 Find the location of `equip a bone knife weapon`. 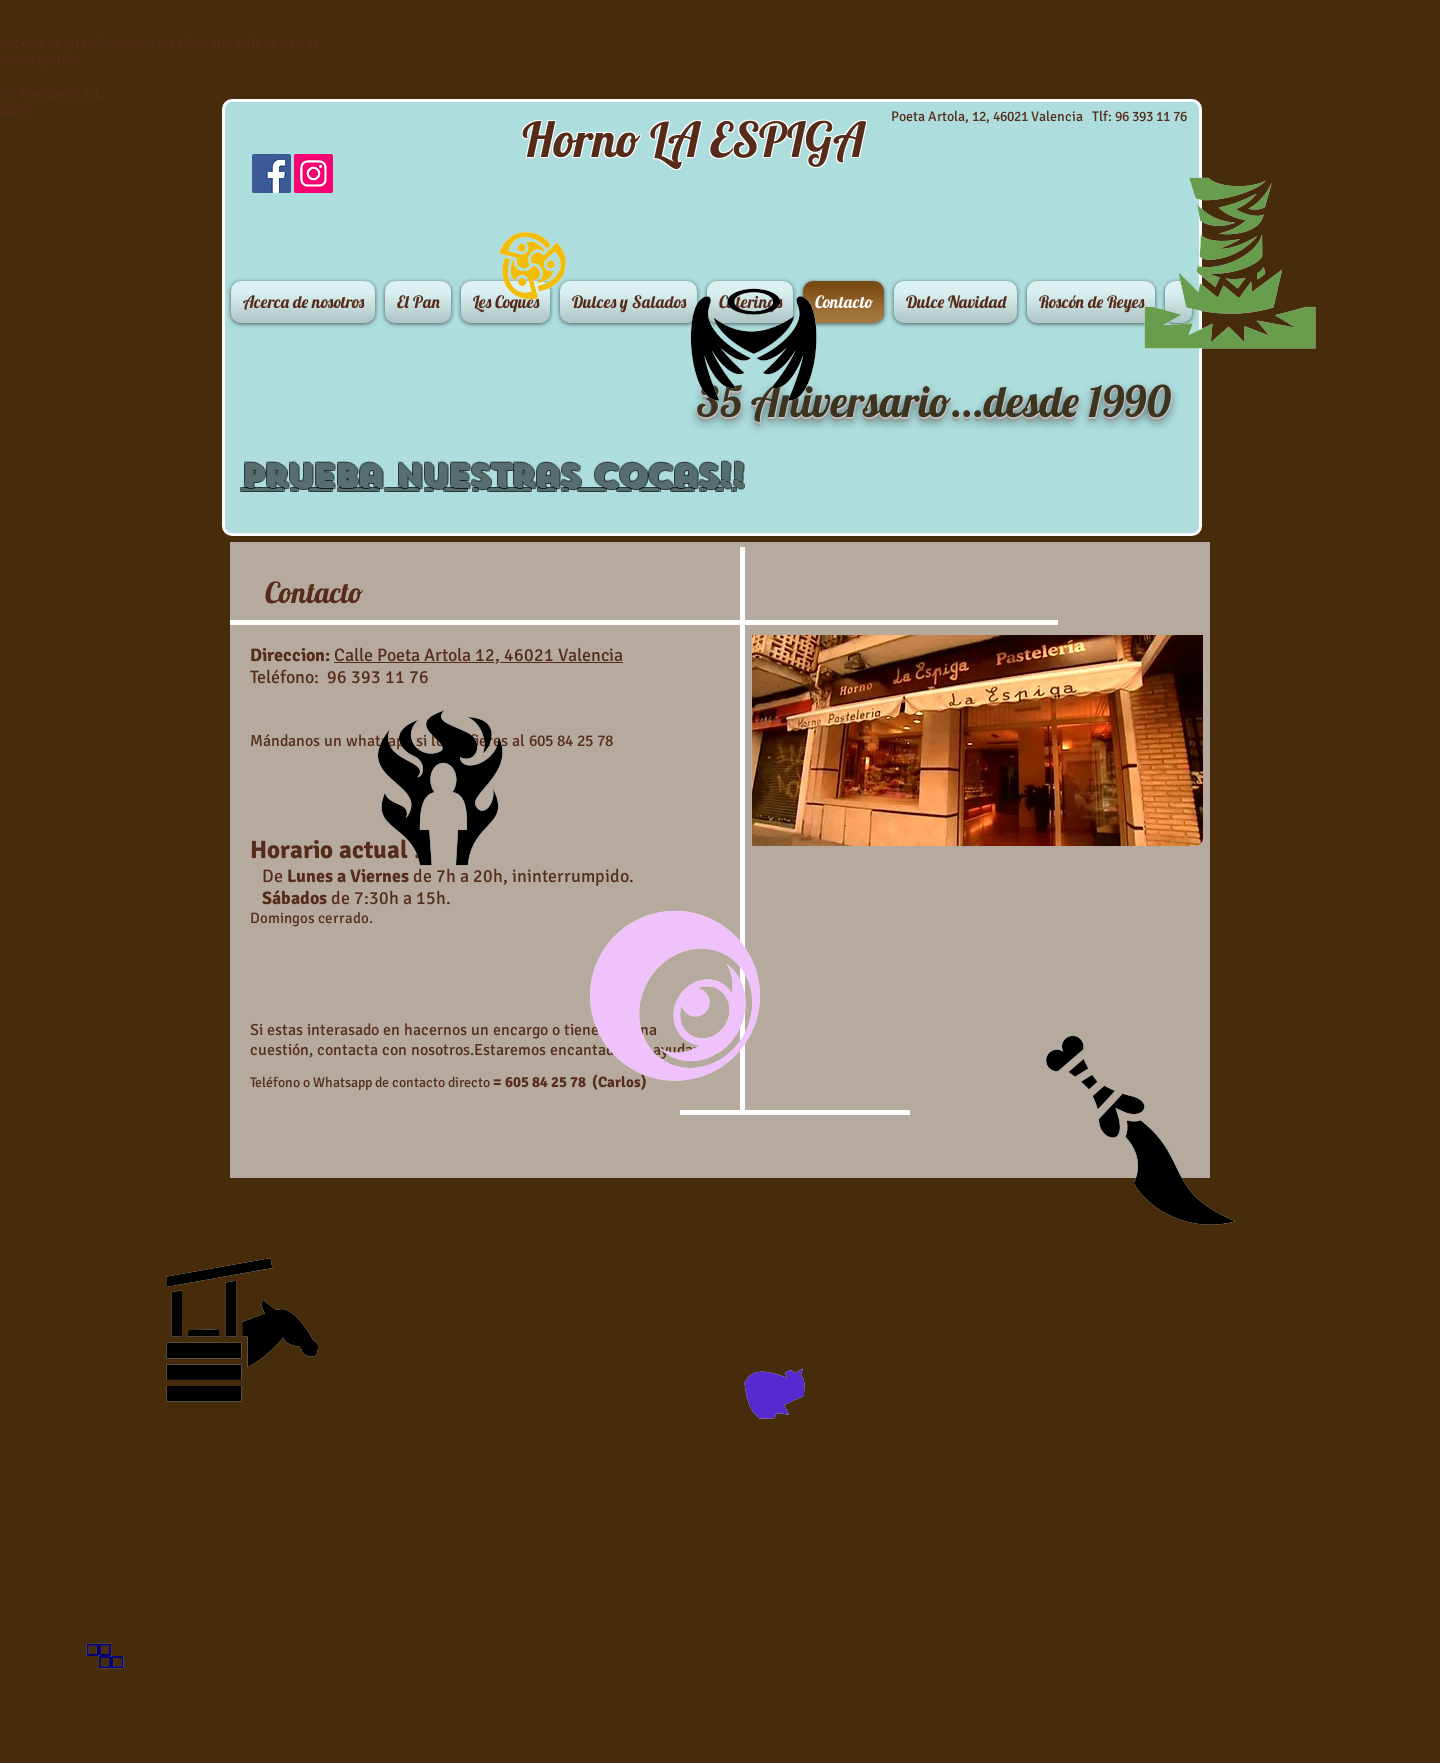

equip a bone knife weapon is located at coordinates (1141, 1130).